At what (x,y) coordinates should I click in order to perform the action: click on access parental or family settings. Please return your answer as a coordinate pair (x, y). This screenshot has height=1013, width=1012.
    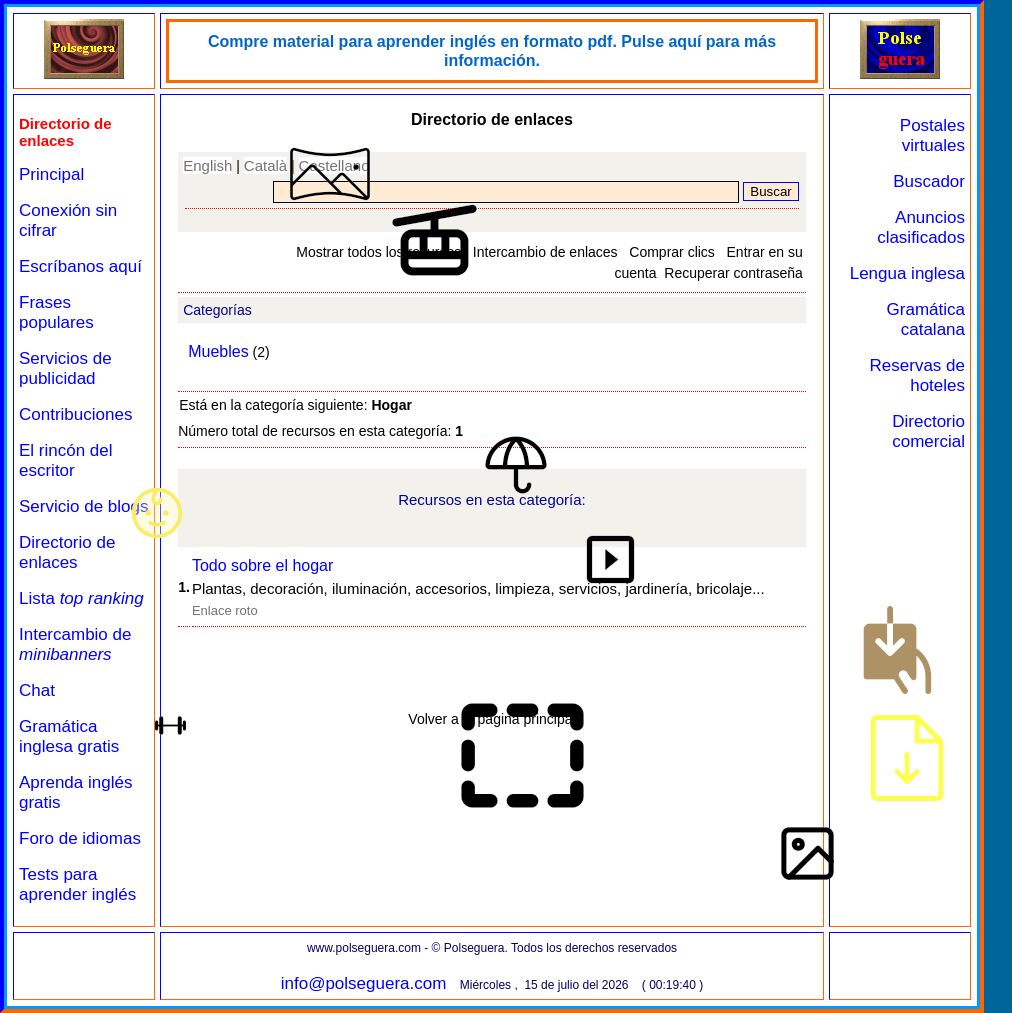
    Looking at the image, I should click on (157, 513).